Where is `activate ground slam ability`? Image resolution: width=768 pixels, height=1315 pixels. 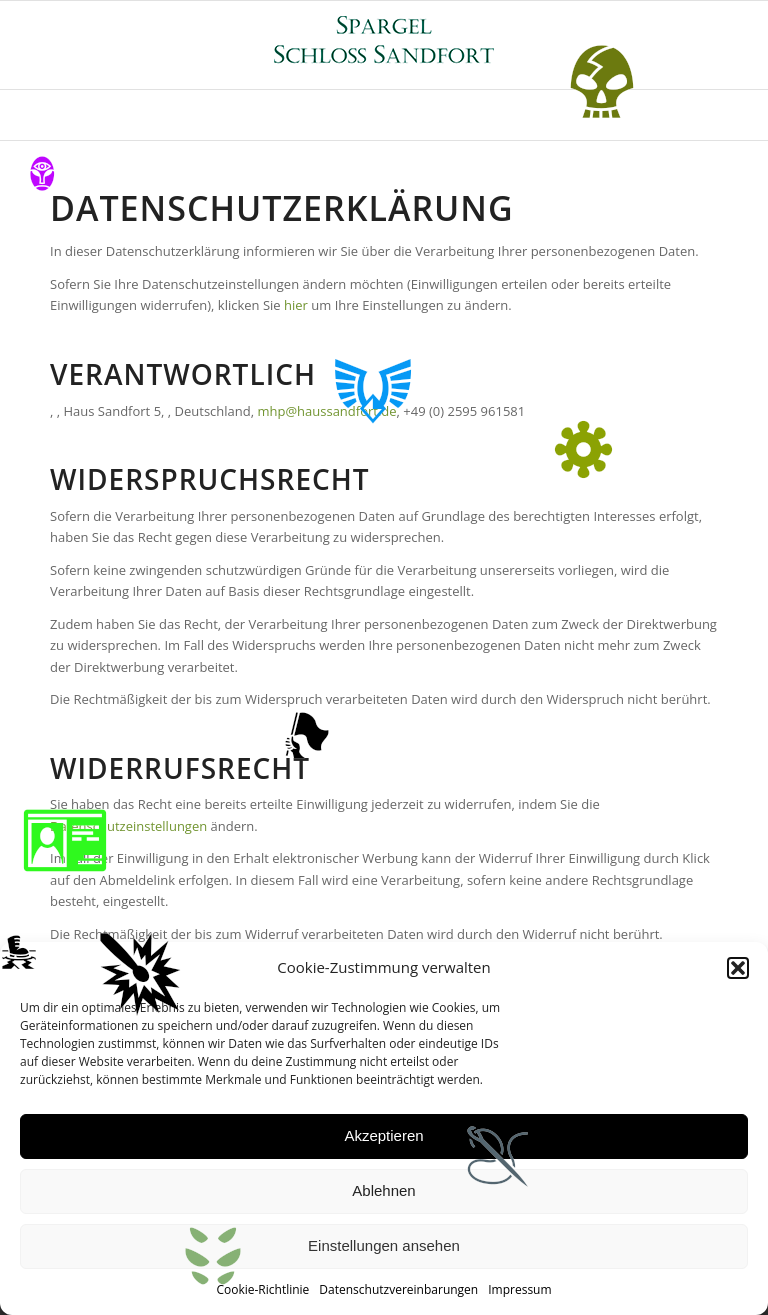 activate ground slam ability is located at coordinates (19, 952).